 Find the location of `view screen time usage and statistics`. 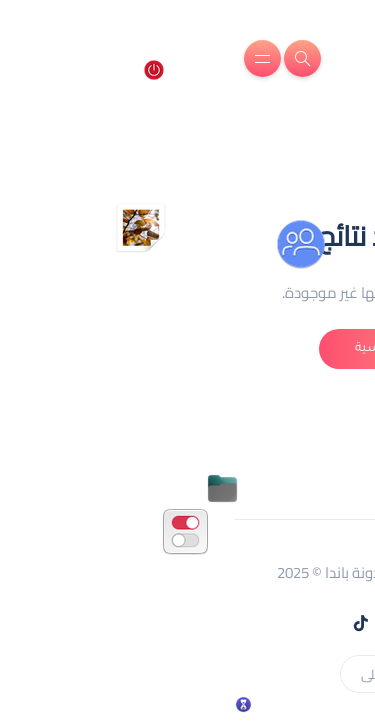

view screen time usage and statistics is located at coordinates (243, 704).